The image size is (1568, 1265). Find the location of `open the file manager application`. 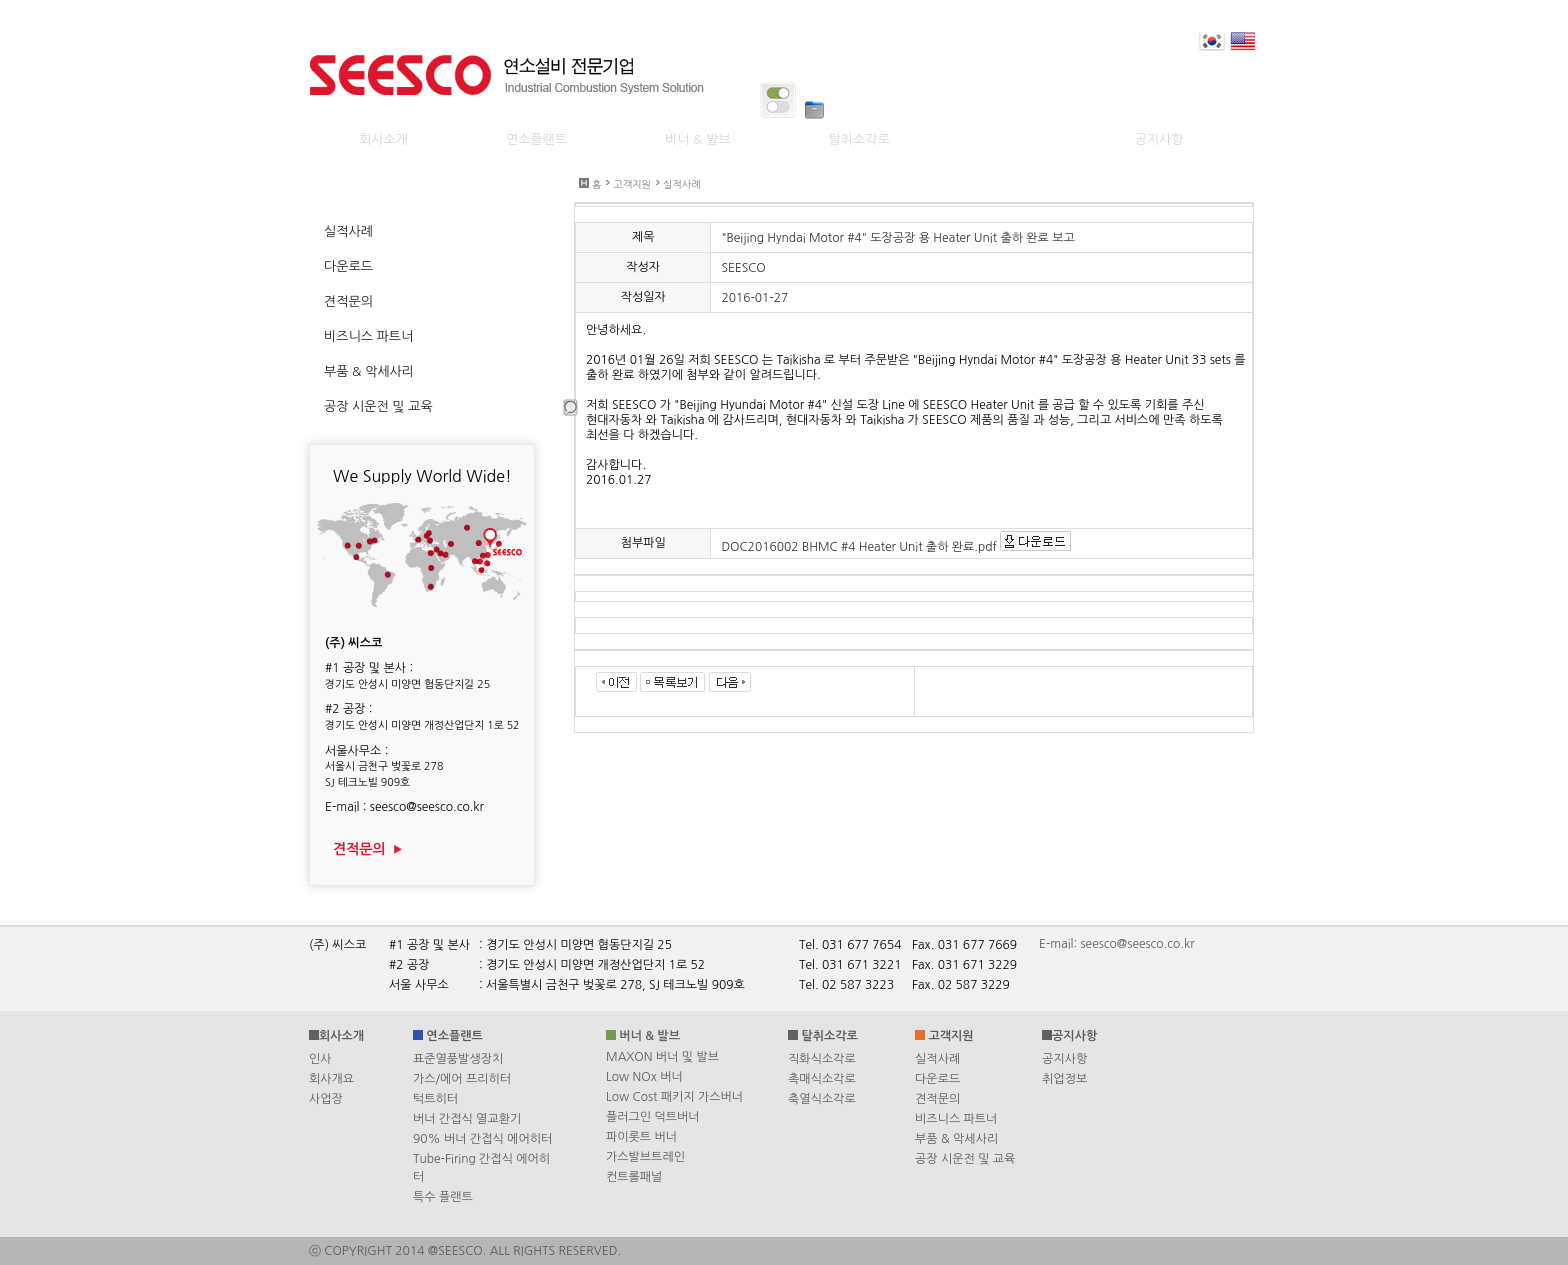

open the file manager application is located at coordinates (814, 109).